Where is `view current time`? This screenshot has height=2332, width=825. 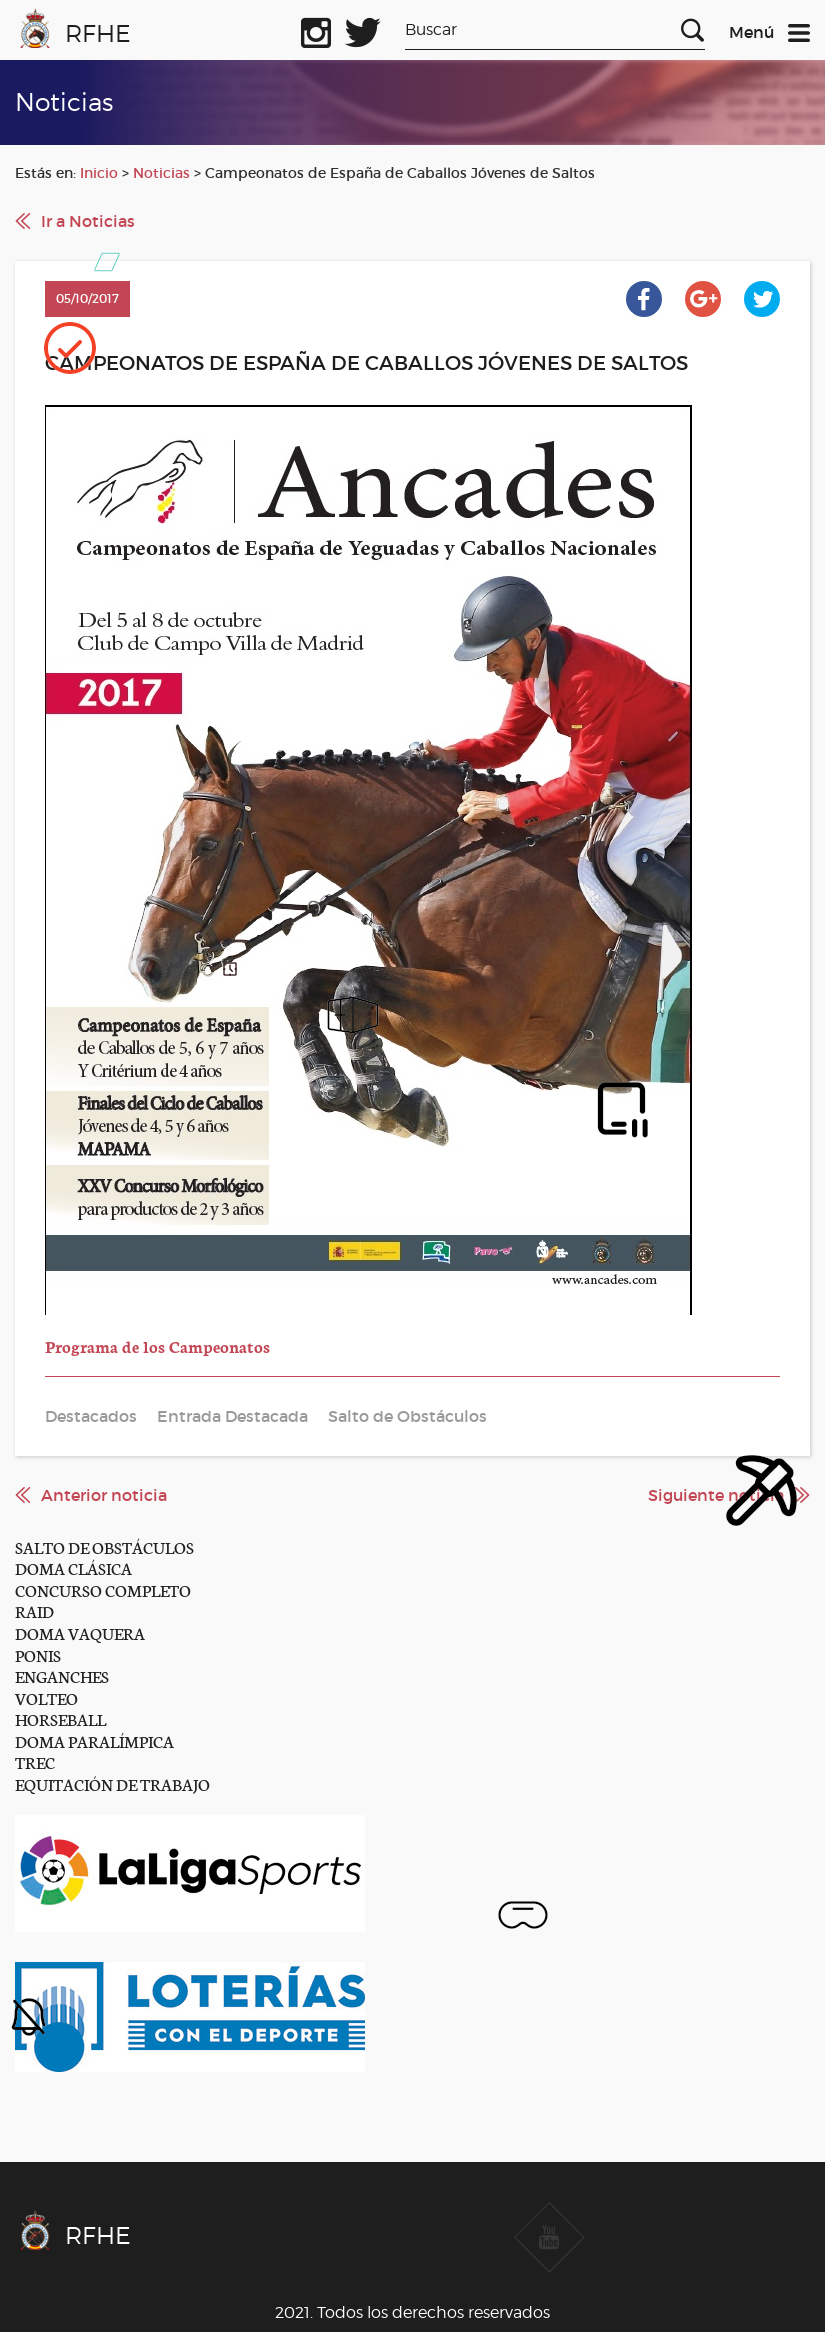 view current time is located at coordinates (230, 969).